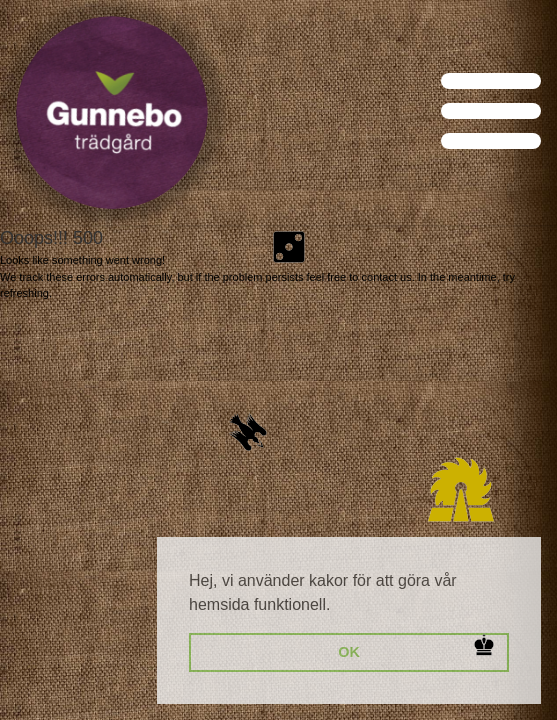 The image size is (557, 720). I want to click on sawmill or lumber processing facility, so click(461, 488).